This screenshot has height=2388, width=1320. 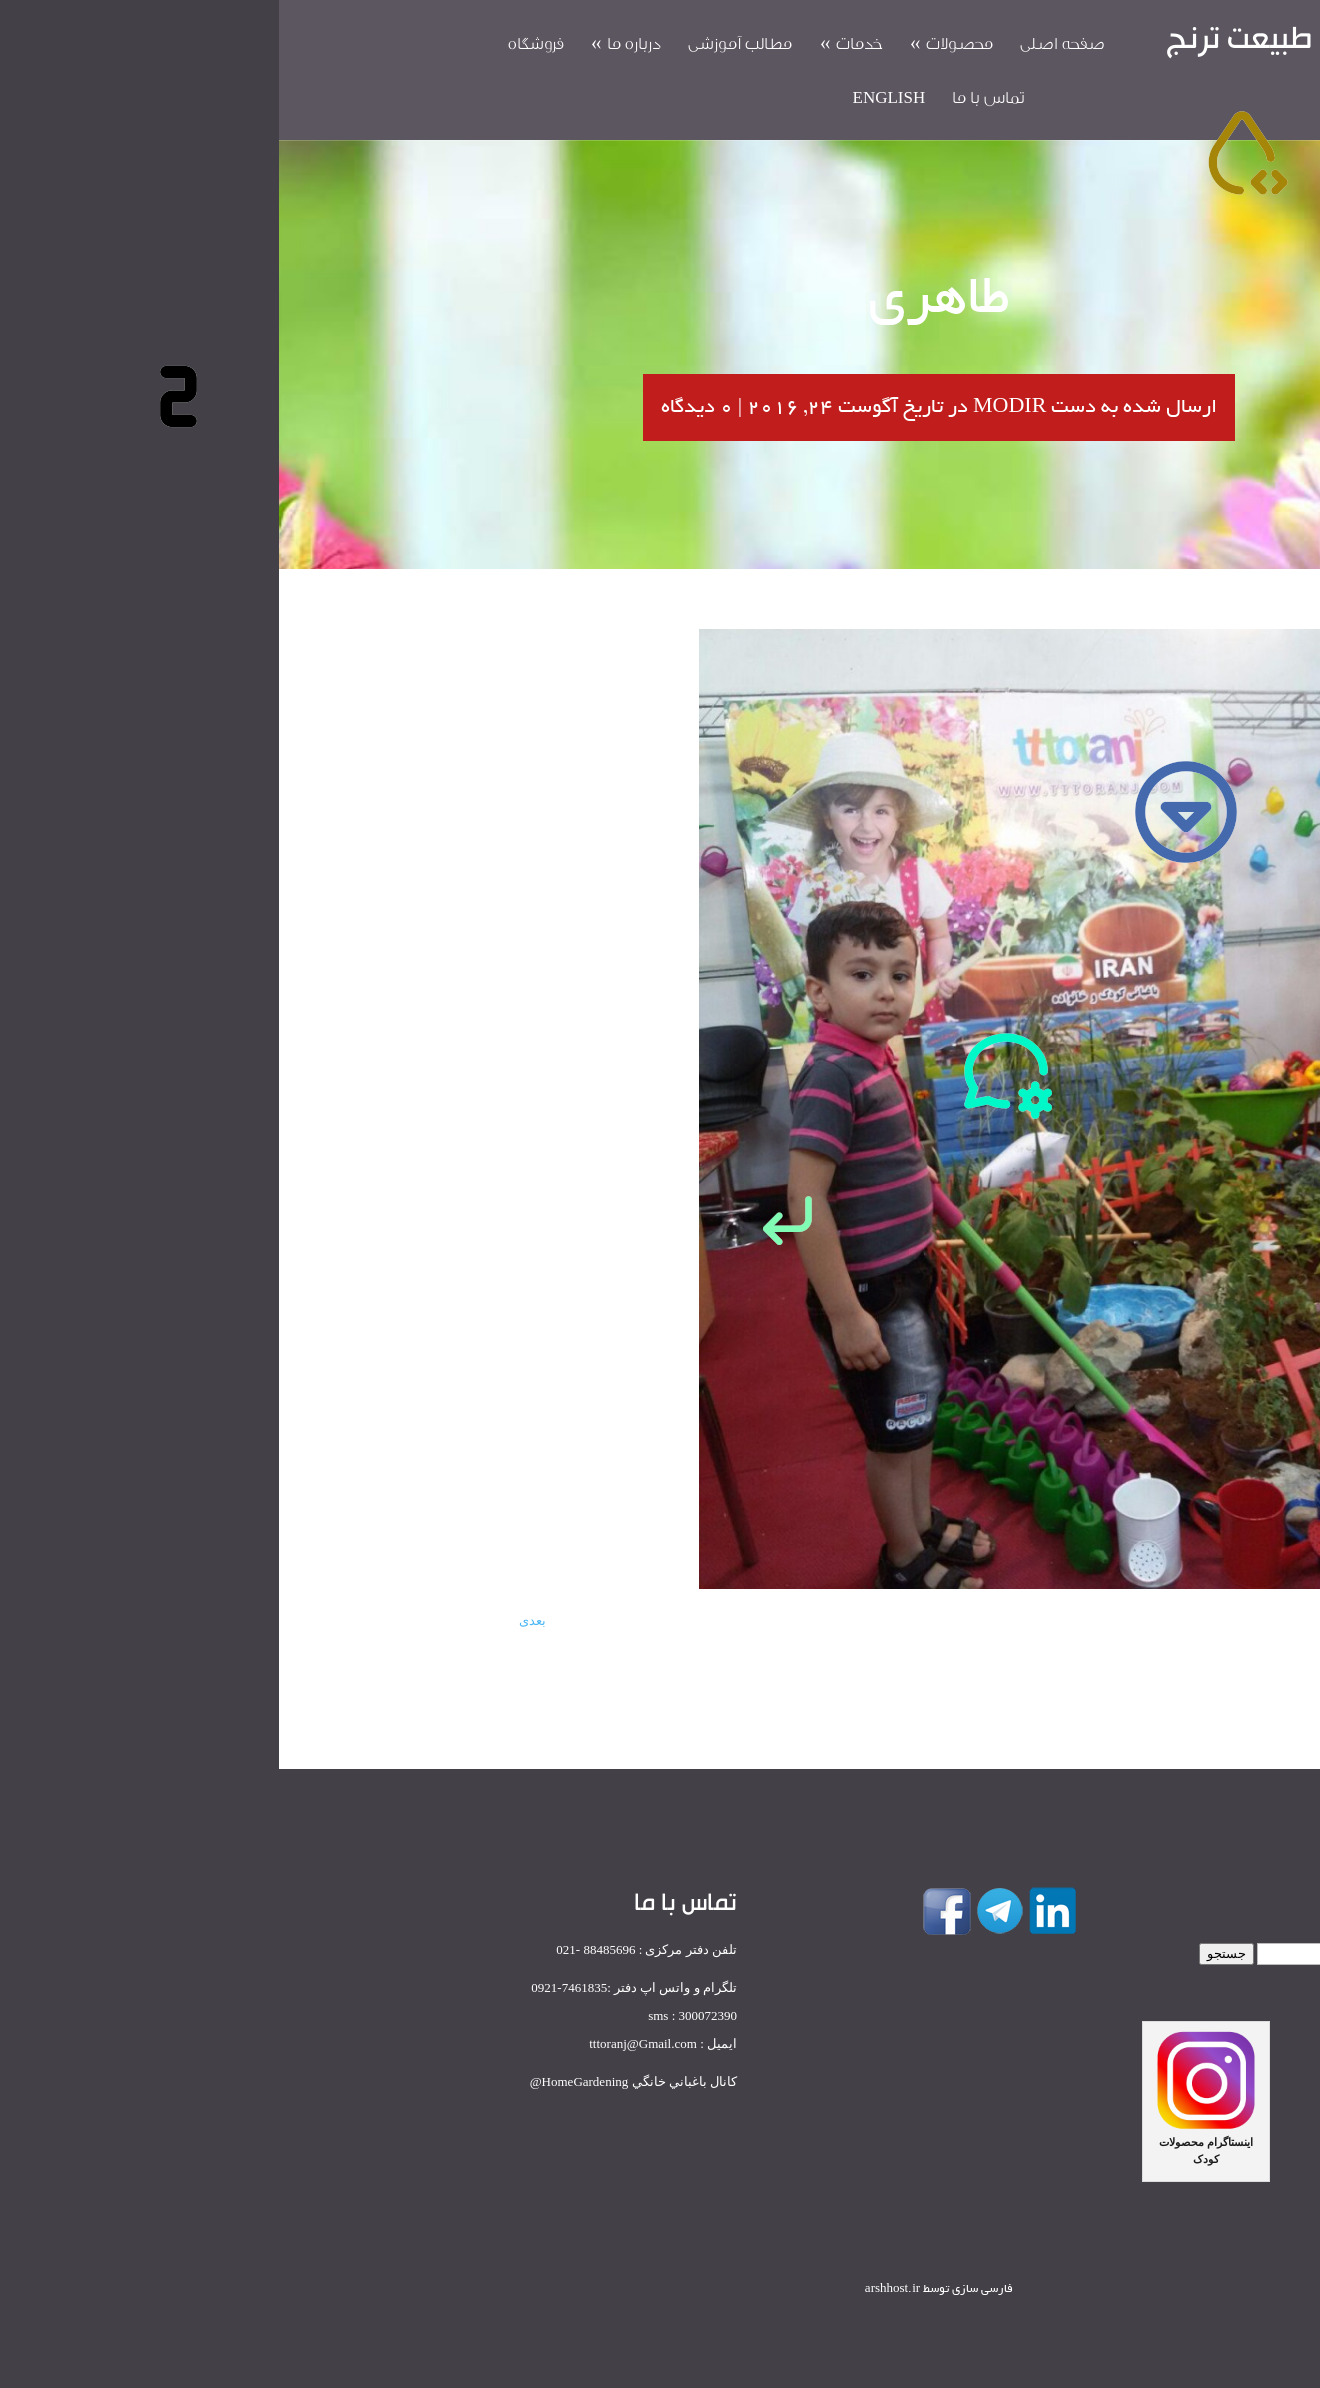 I want to click on access code-based liquid or fluid simulations, so click(x=1242, y=153).